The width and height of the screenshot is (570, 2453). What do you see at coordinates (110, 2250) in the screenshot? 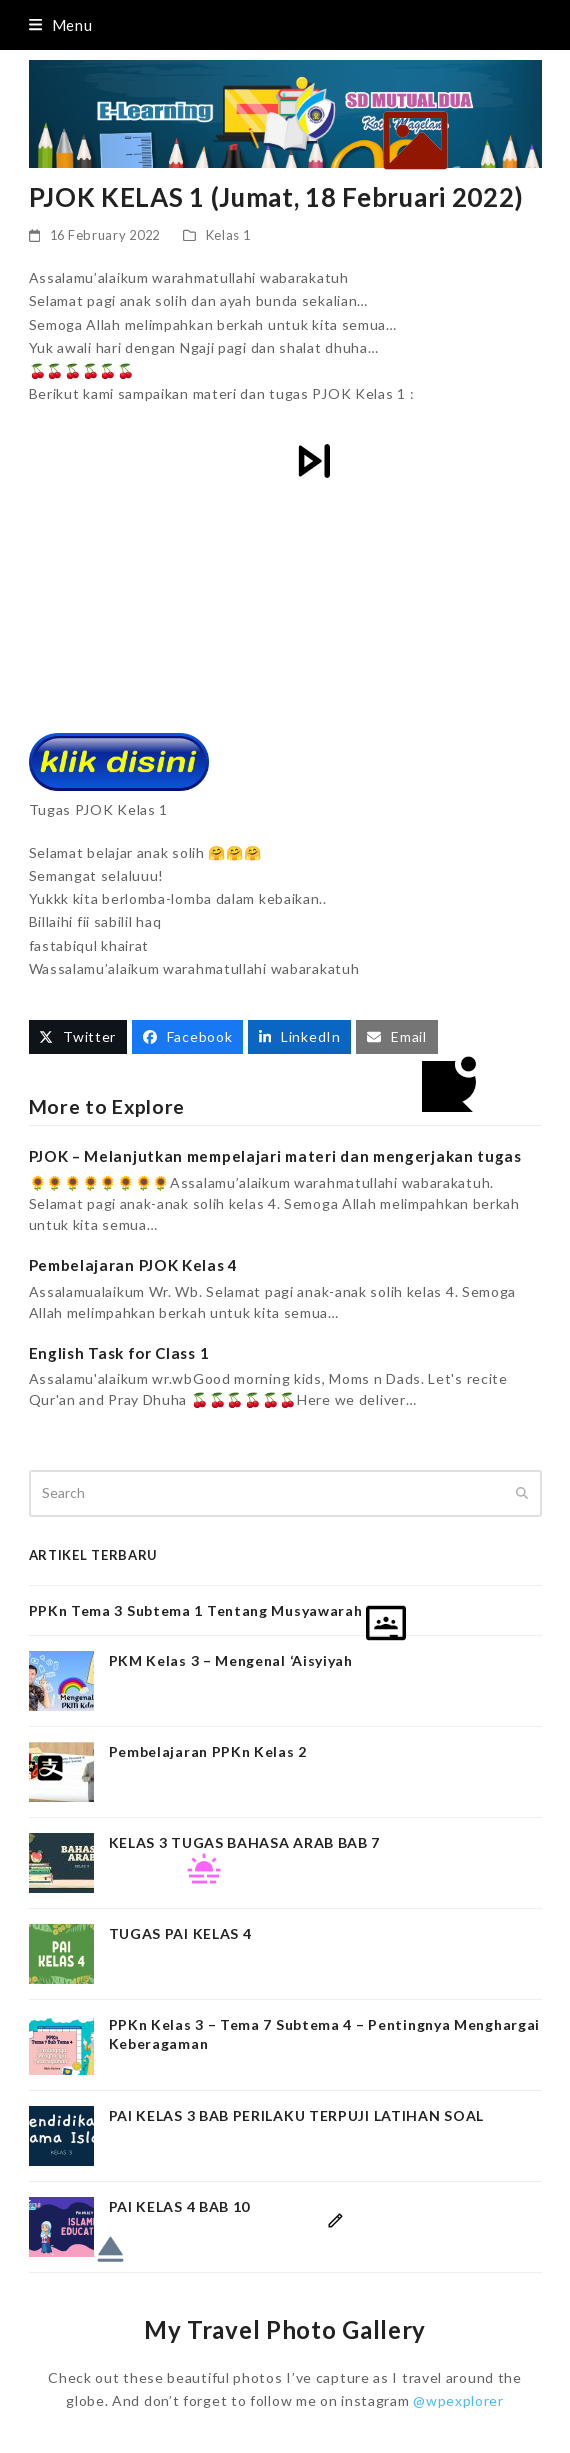
I see `eject media or disc` at bounding box center [110, 2250].